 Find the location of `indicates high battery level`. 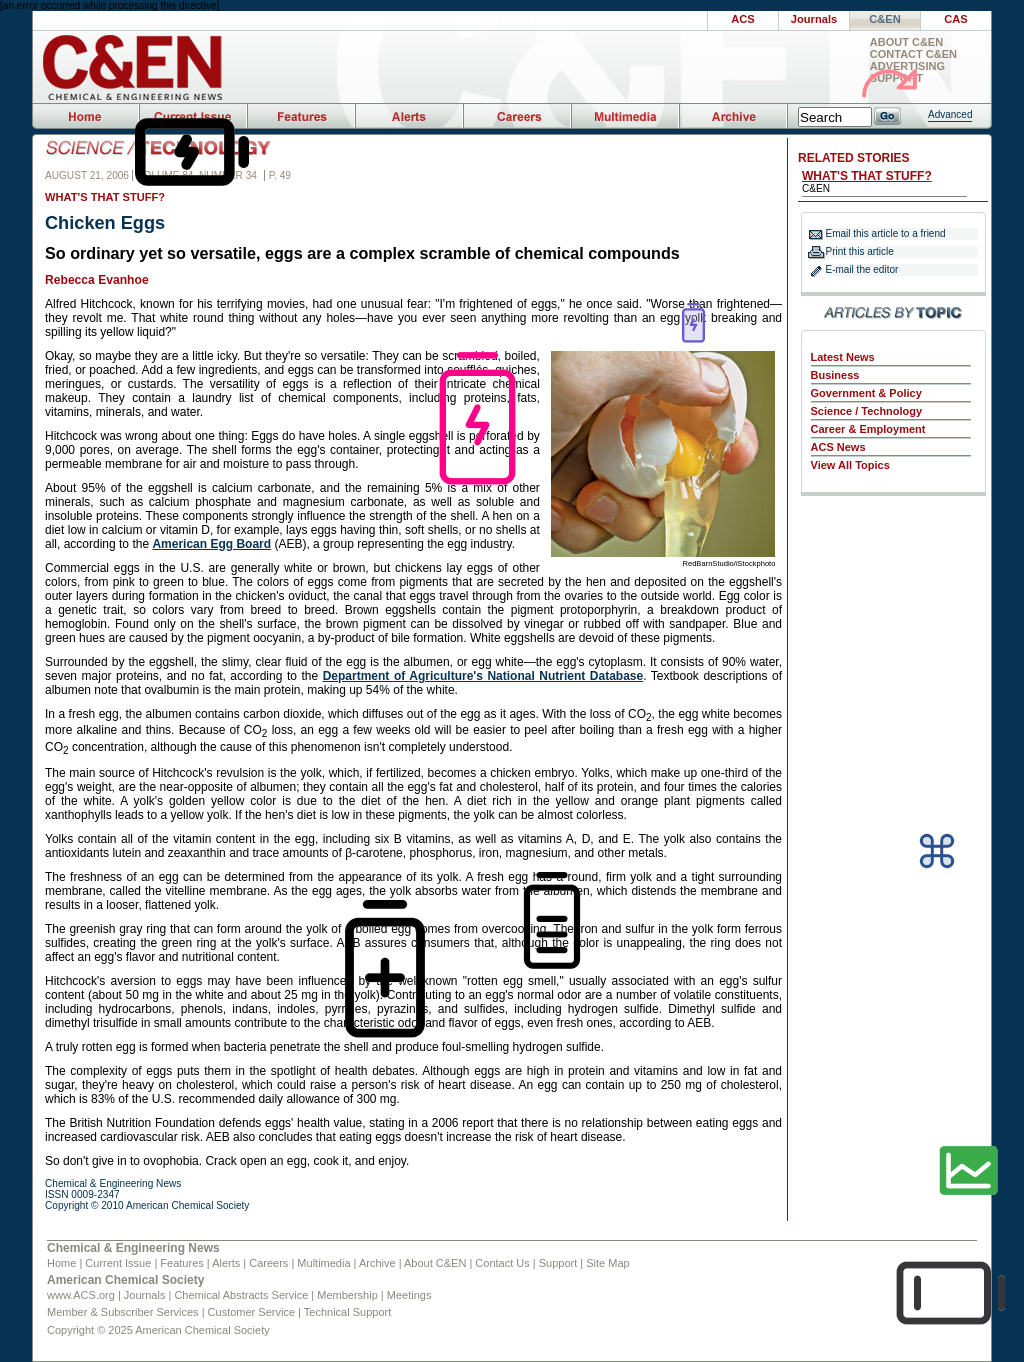

indicates high battery level is located at coordinates (552, 922).